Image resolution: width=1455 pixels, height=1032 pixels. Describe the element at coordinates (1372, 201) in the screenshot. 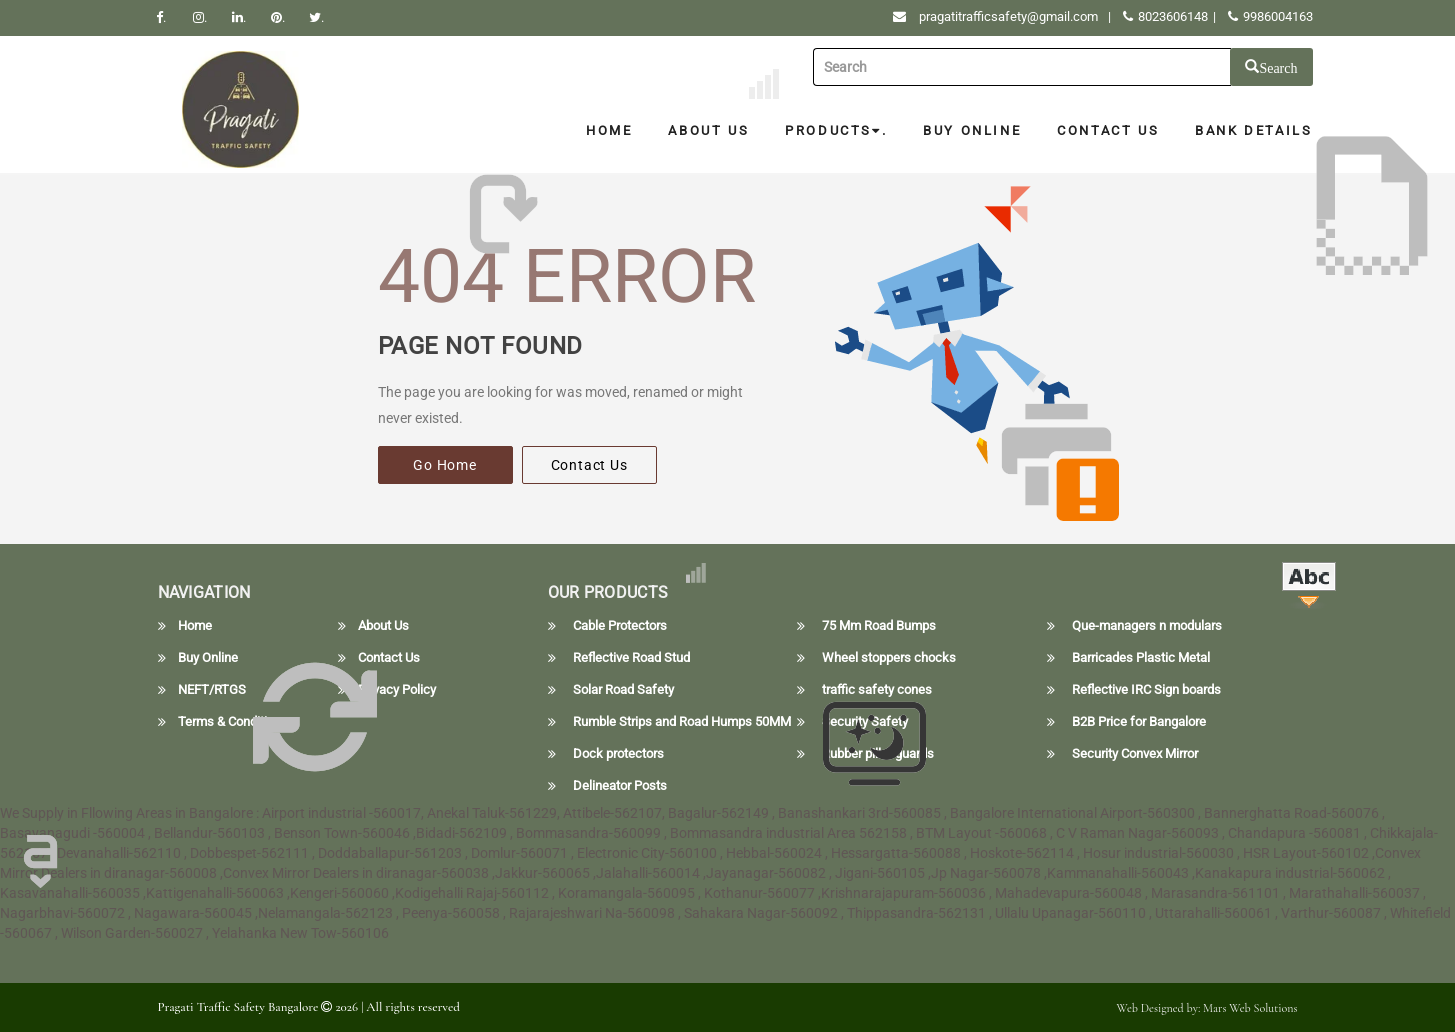

I see `access your templates folder` at that location.